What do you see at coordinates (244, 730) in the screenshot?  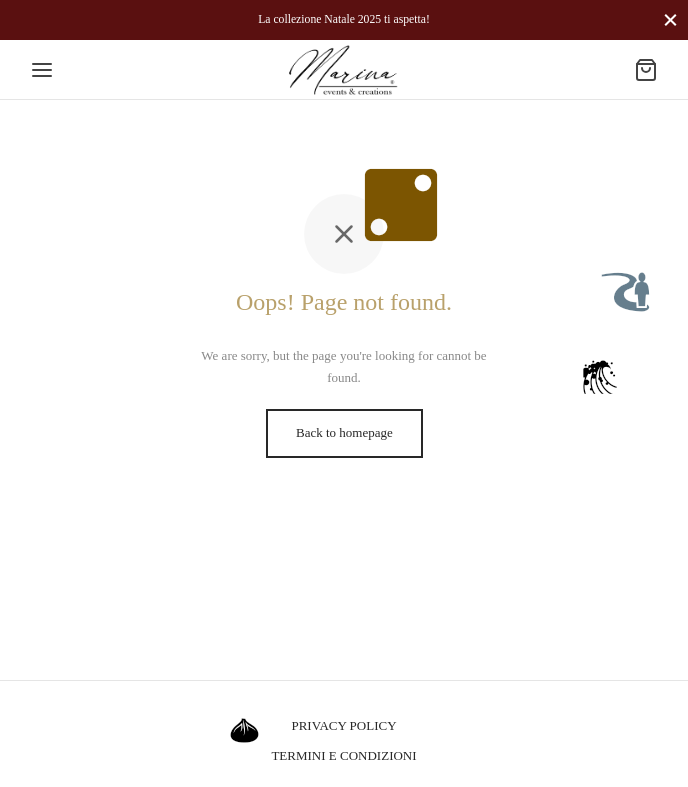 I see `select dumpling or bao item in a food game` at bounding box center [244, 730].